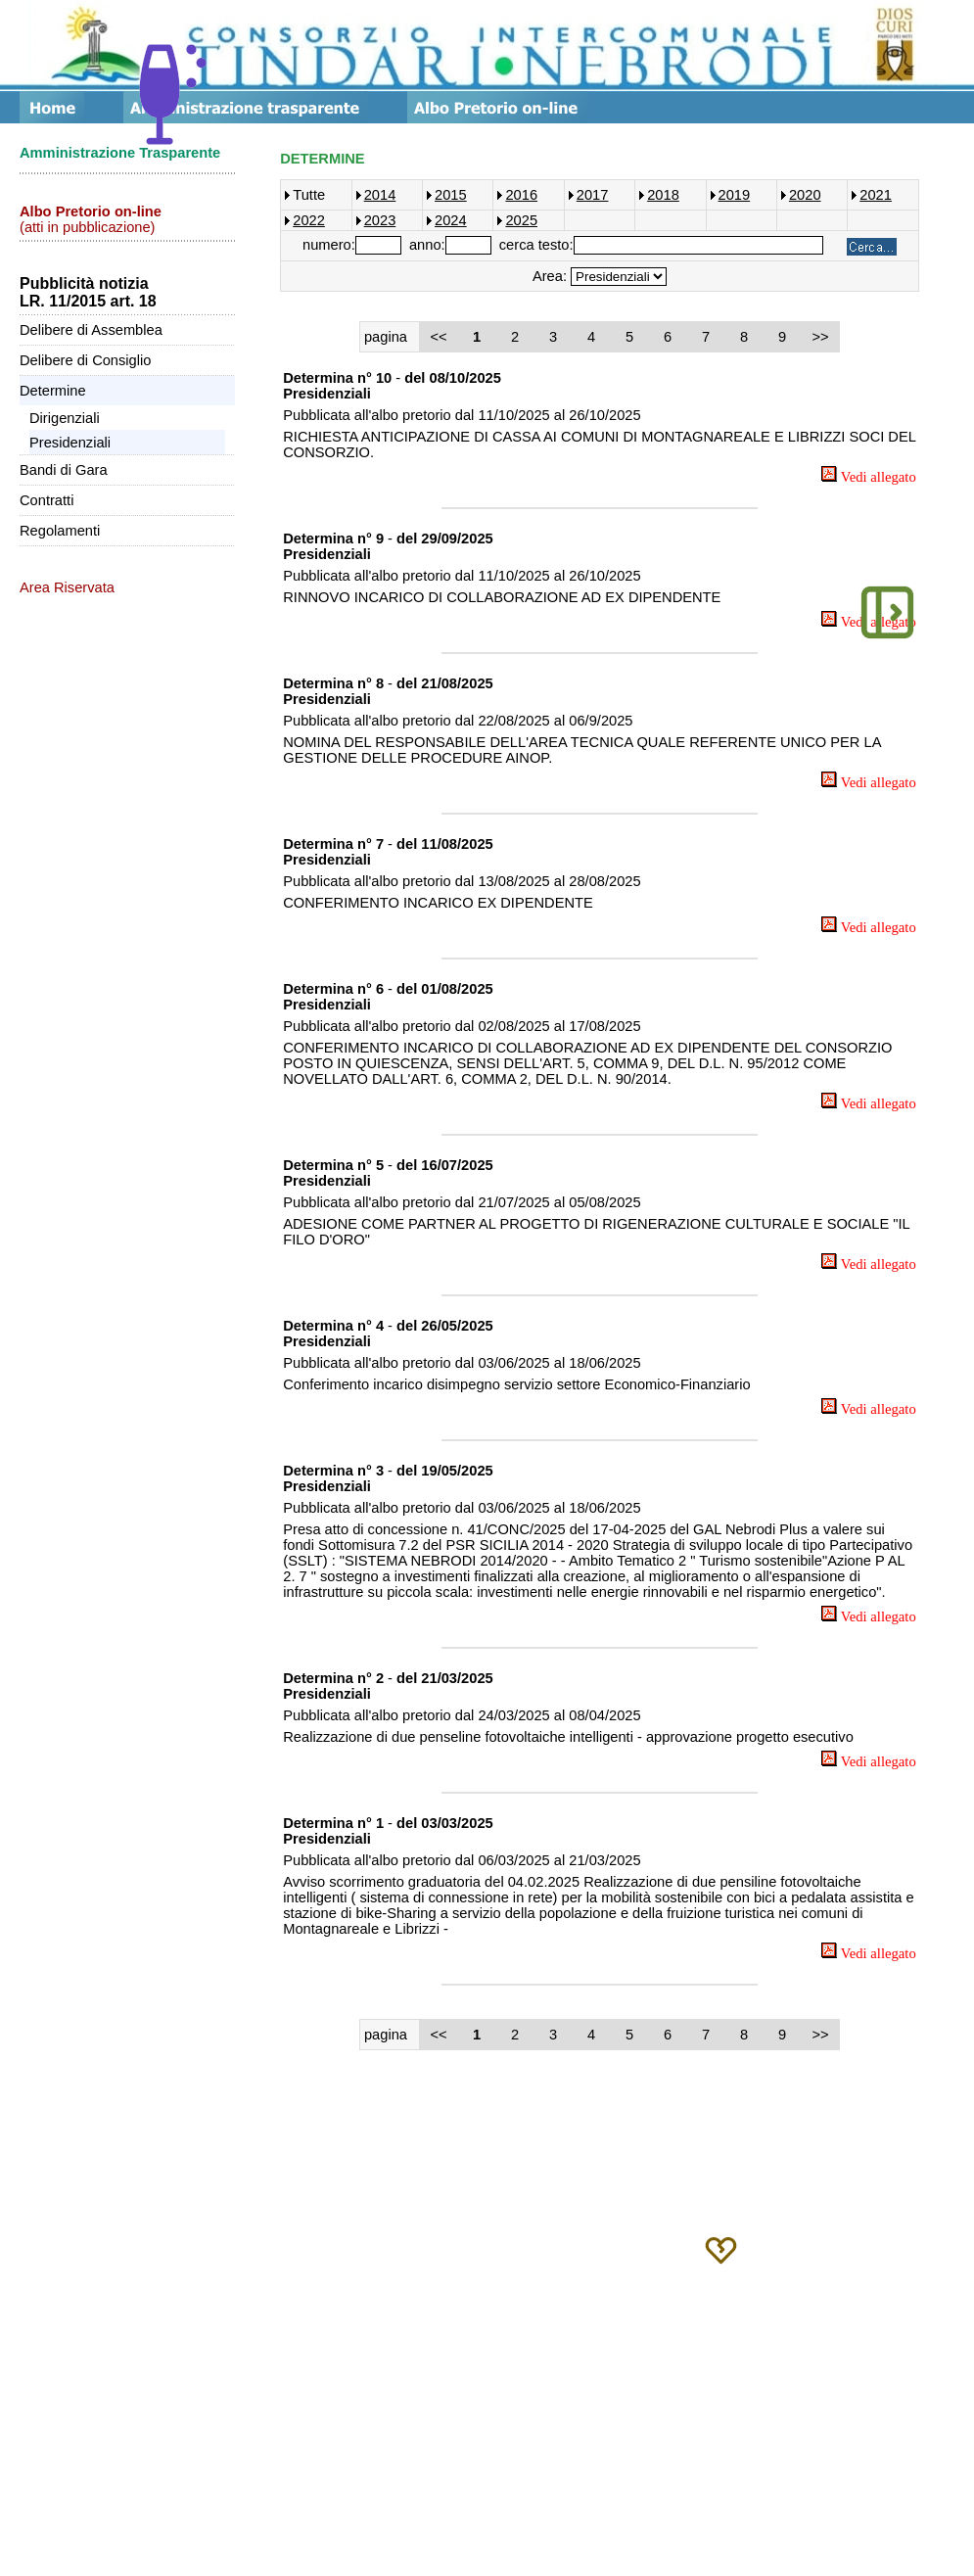 The image size is (974, 2576). What do you see at coordinates (720, 2249) in the screenshot?
I see `unlike or remove from favorites` at bounding box center [720, 2249].